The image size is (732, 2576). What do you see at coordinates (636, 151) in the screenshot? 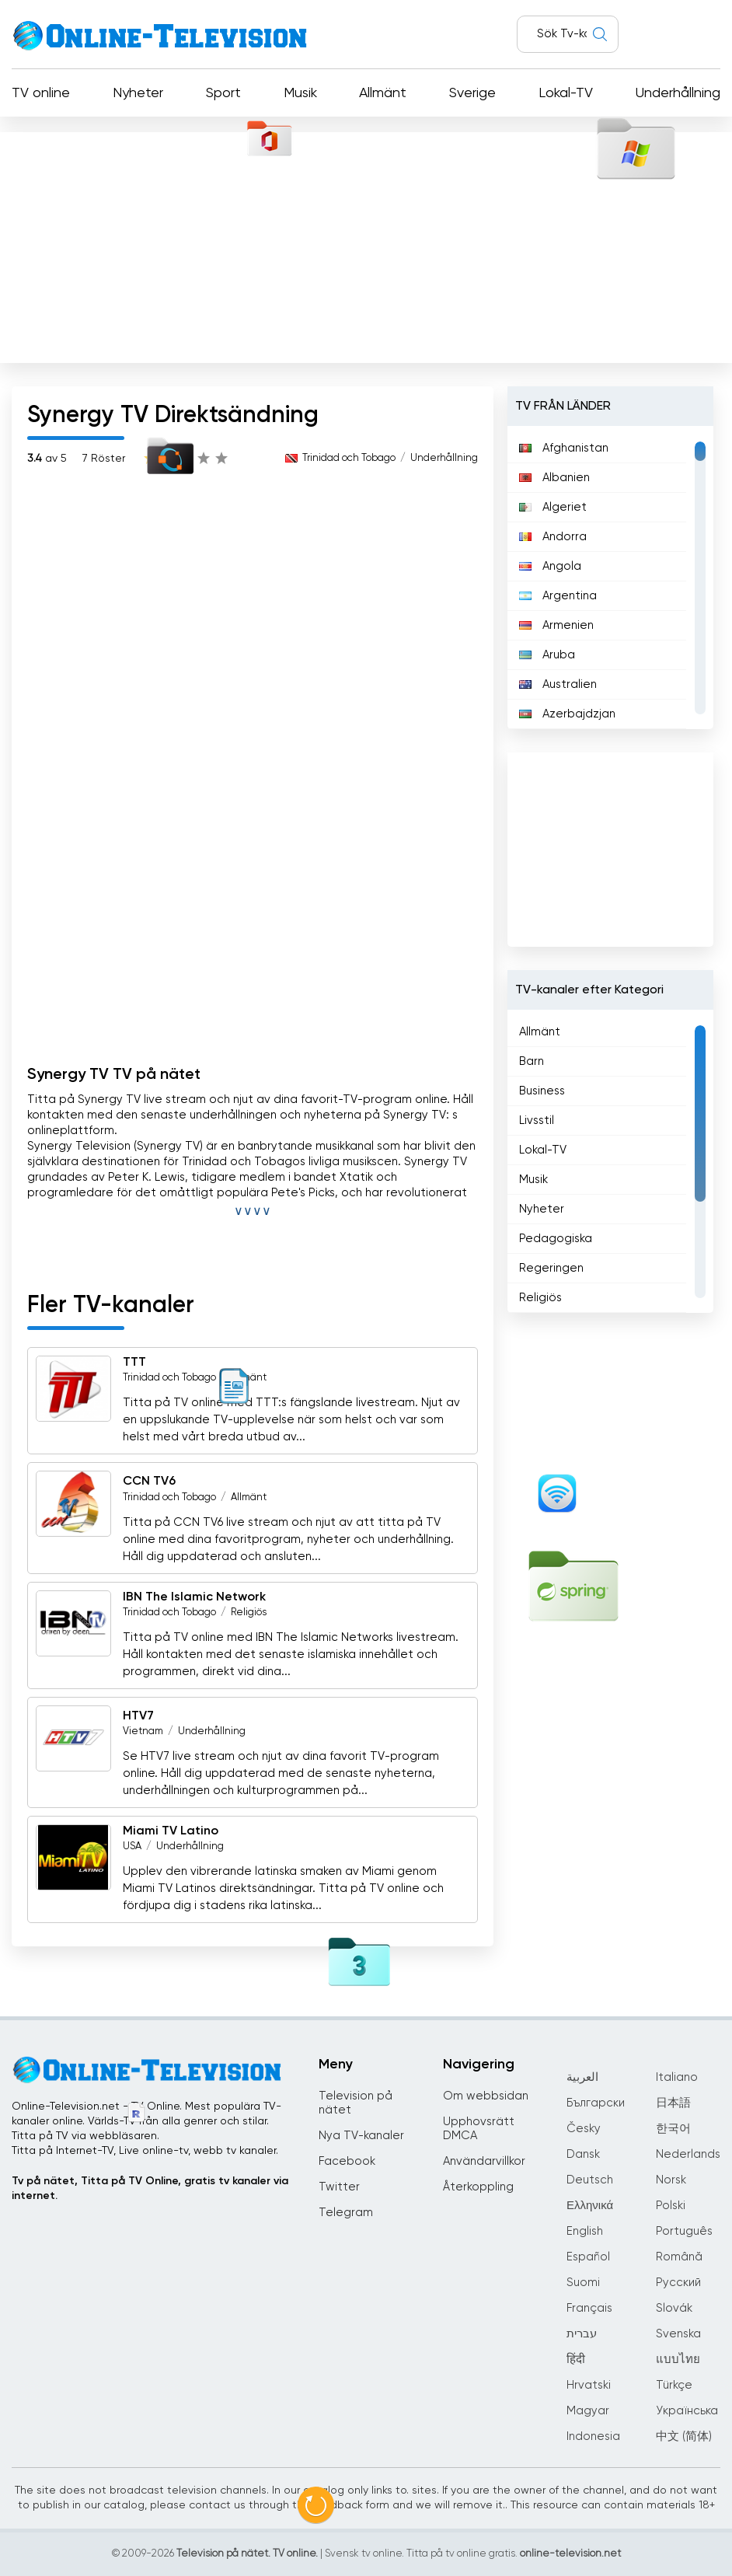
I see `open folder containing windows xp files or programs` at bounding box center [636, 151].